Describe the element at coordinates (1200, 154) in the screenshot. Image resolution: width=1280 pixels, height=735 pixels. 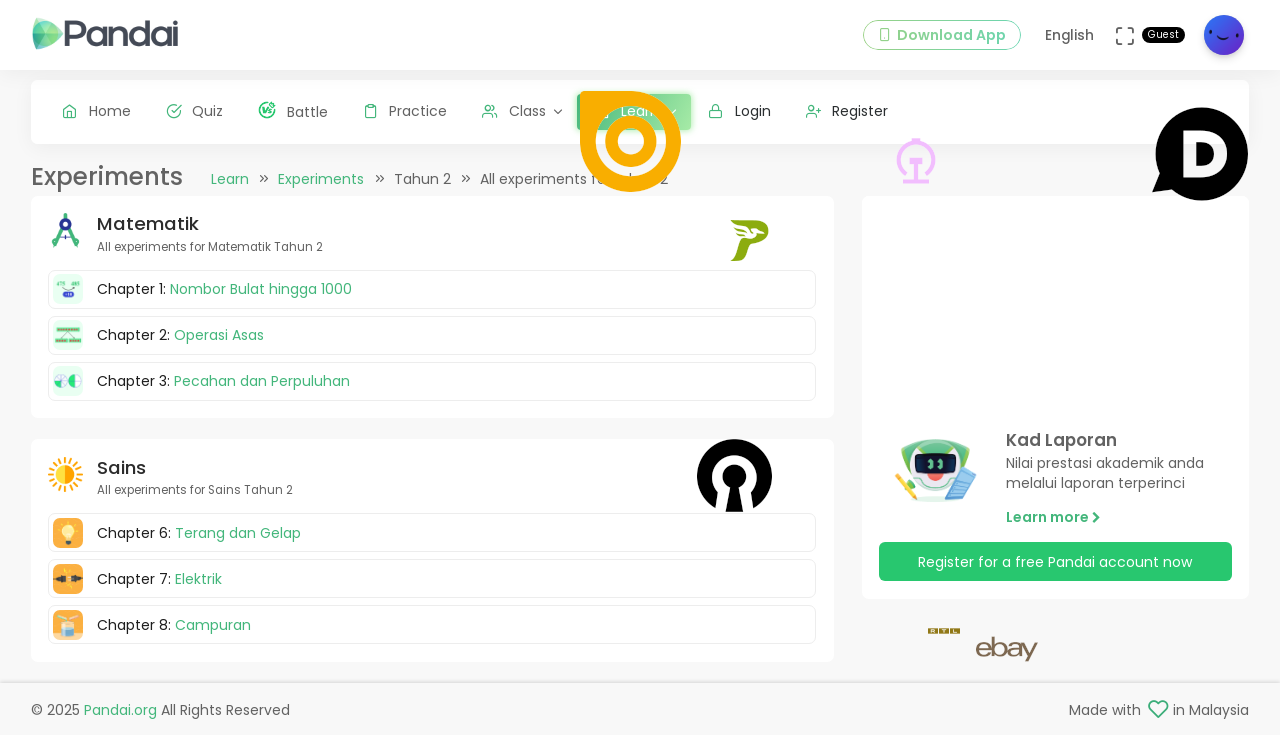
I see `open Disqus comments section` at that location.